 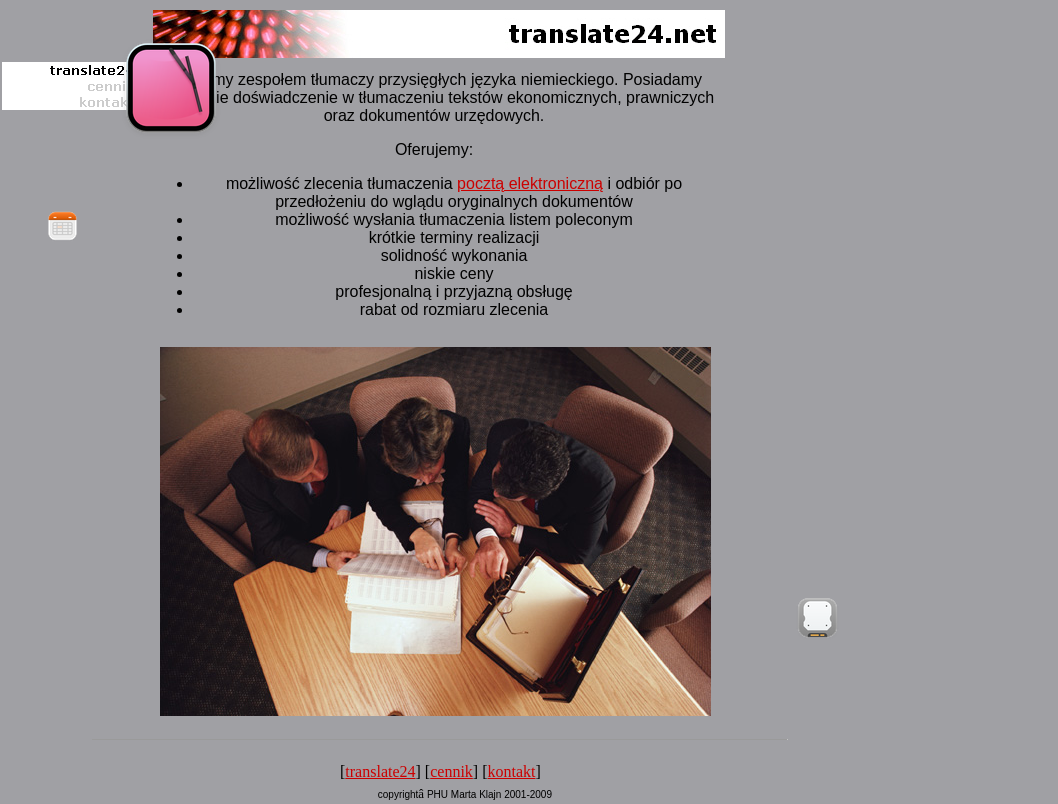 I want to click on open disk and storage preferences, so click(x=817, y=618).